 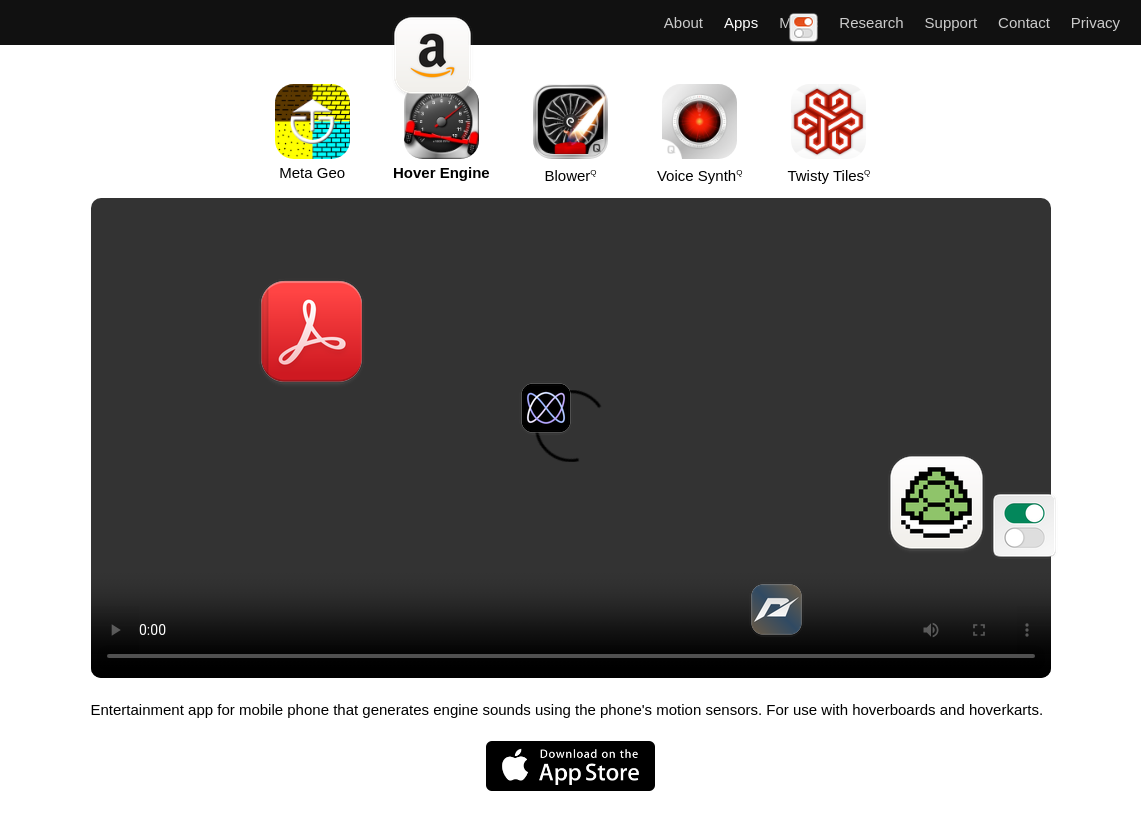 I want to click on open turtl secure note-taking app, so click(x=936, y=502).